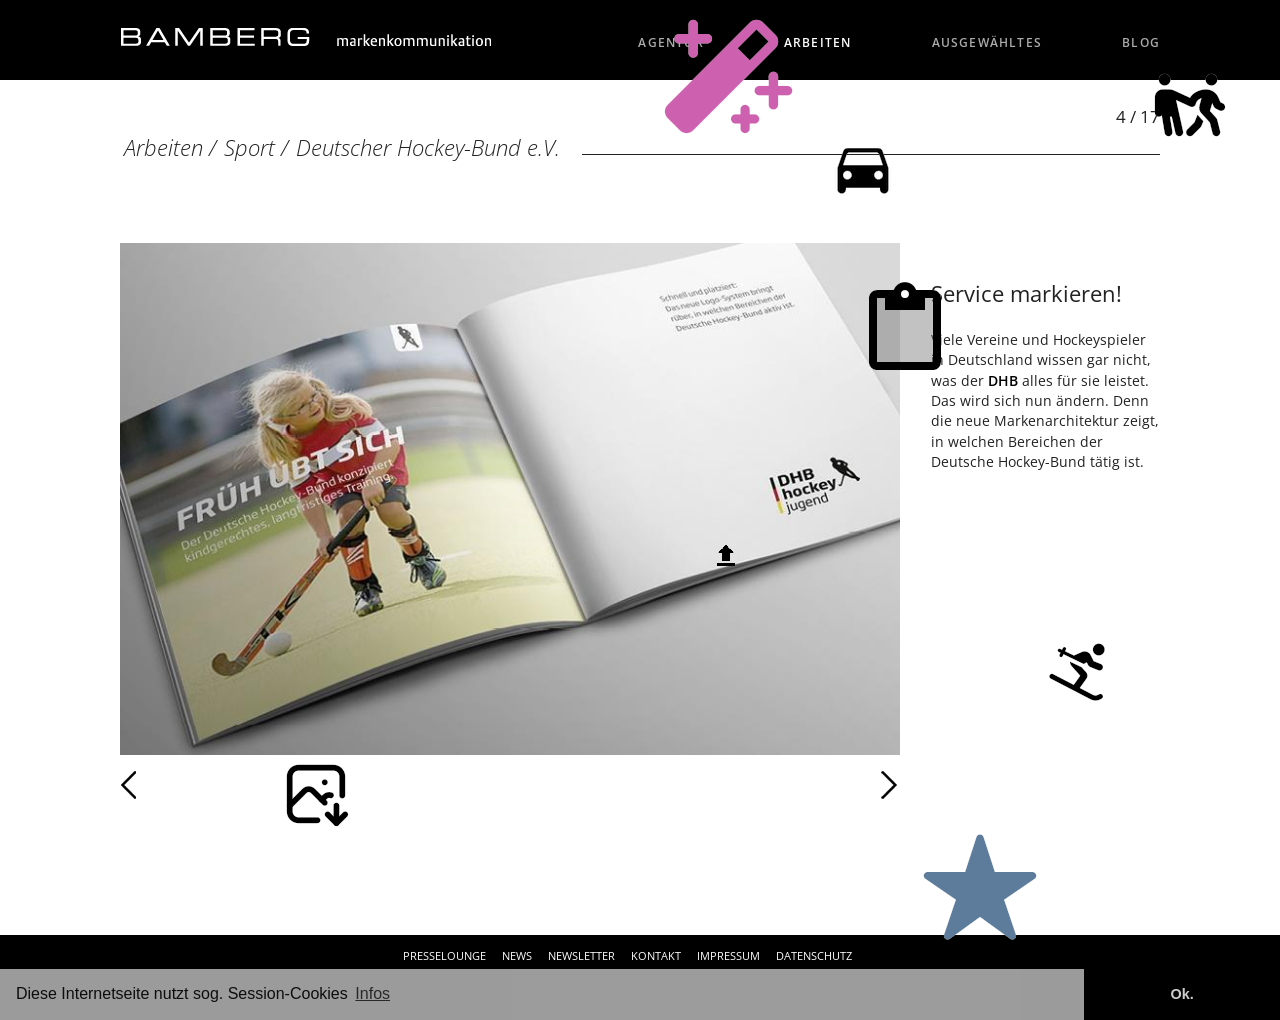 The image size is (1280, 1020). Describe the element at coordinates (316, 794) in the screenshot. I see `download image to device` at that location.